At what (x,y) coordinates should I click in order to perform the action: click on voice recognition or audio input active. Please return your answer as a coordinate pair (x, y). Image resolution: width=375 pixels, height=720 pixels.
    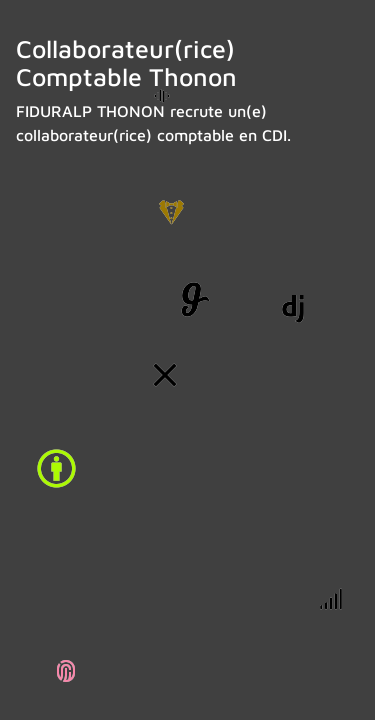
    Looking at the image, I should click on (162, 96).